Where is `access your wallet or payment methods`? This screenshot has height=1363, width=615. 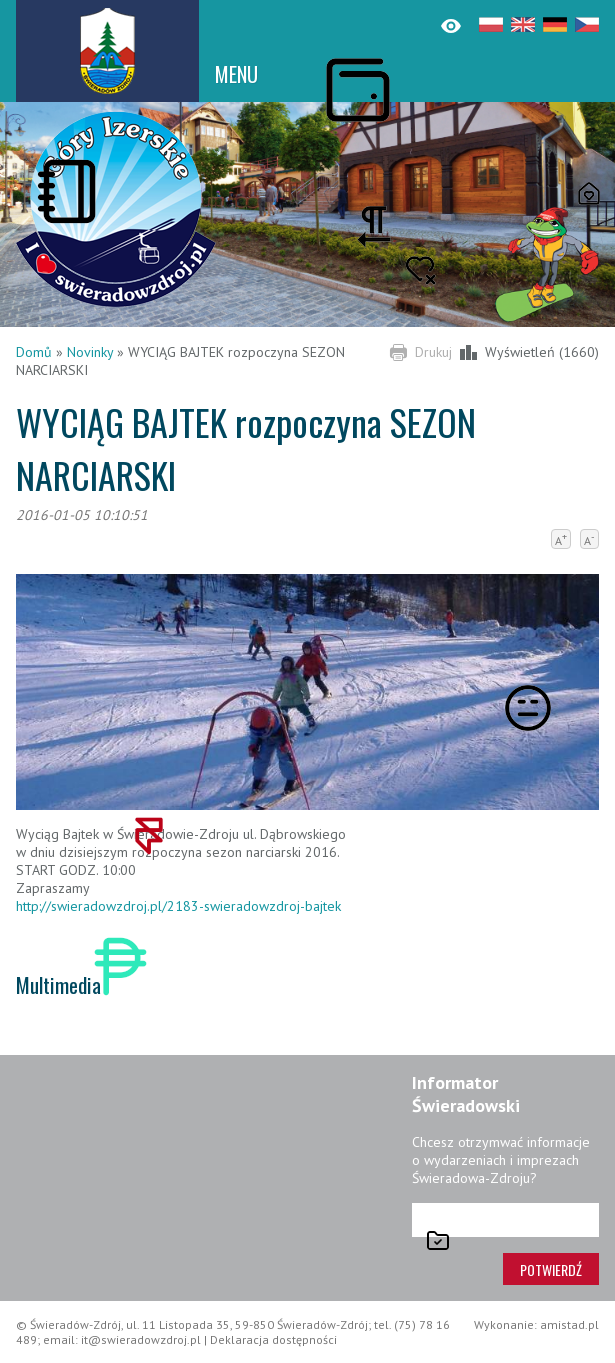 access your wallet or payment methods is located at coordinates (358, 90).